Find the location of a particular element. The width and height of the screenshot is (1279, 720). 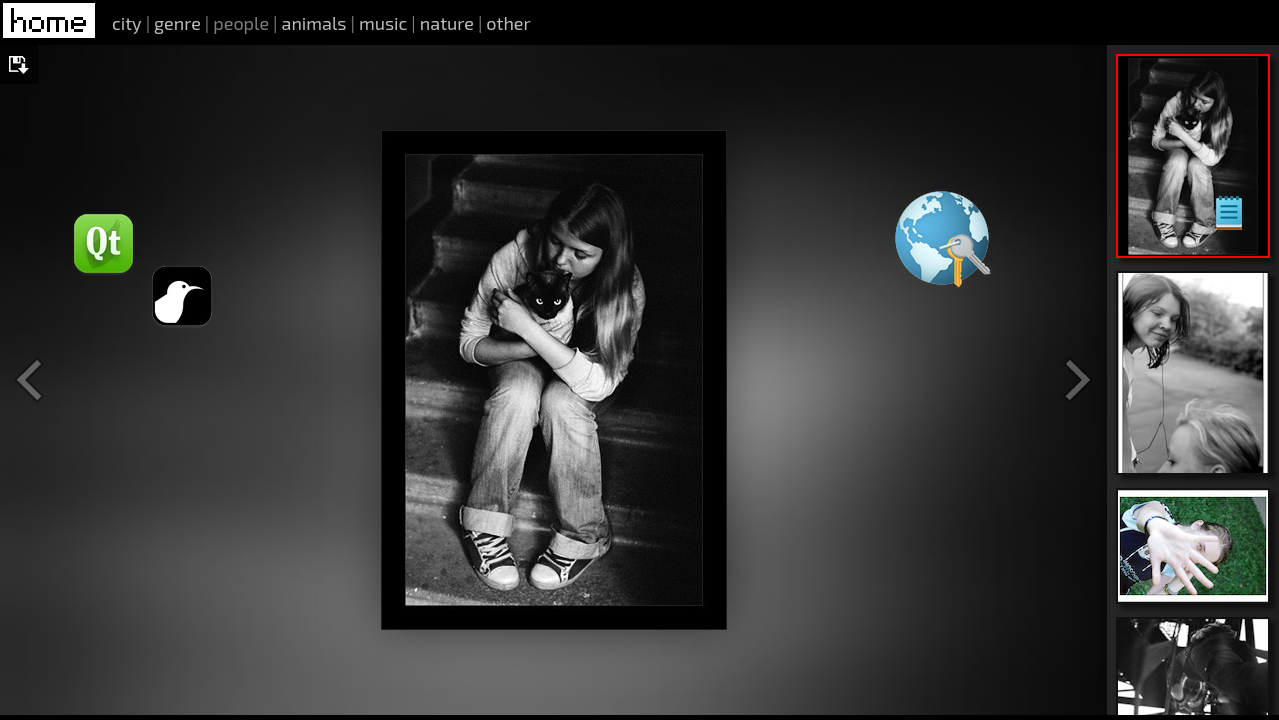

open notepad application is located at coordinates (1229, 213).